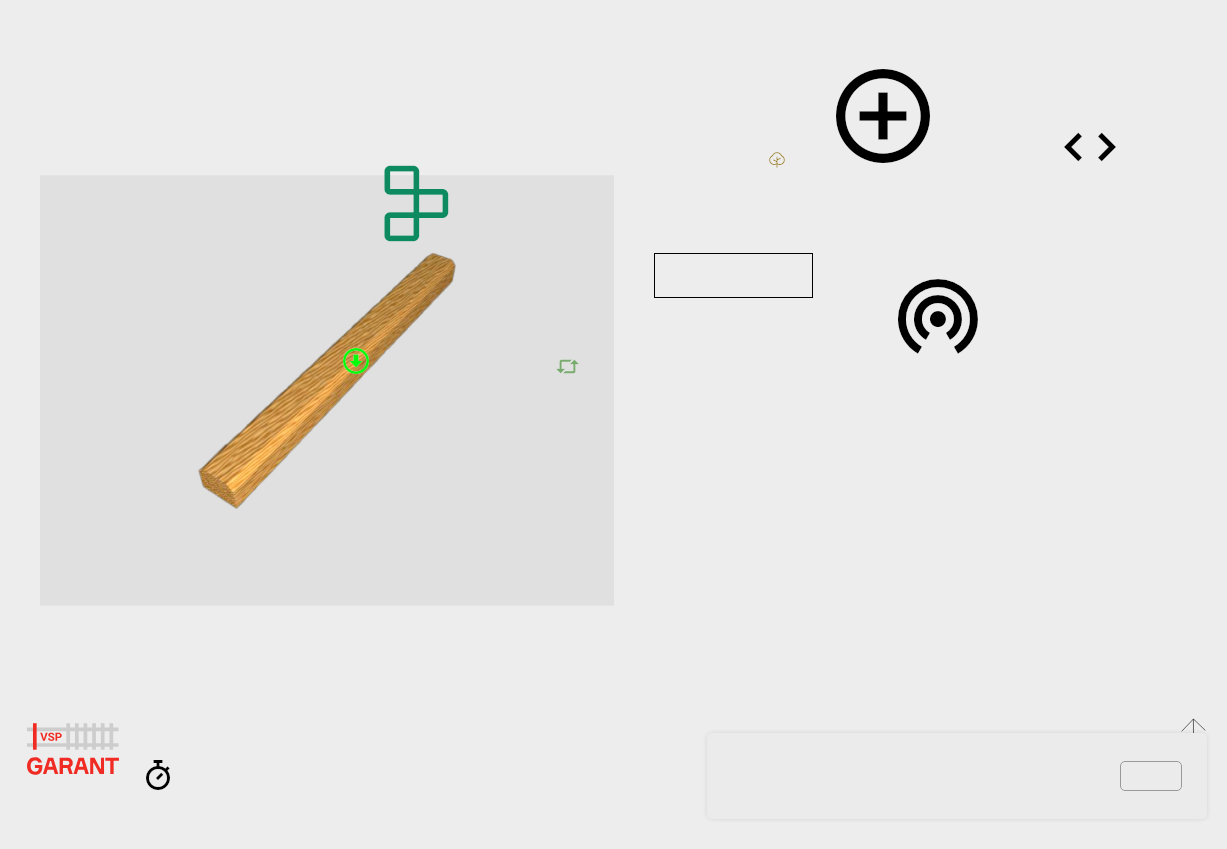  What do you see at coordinates (567, 366) in the screenshot?
I see `repost or share this content` at bounding box center [567, 366].